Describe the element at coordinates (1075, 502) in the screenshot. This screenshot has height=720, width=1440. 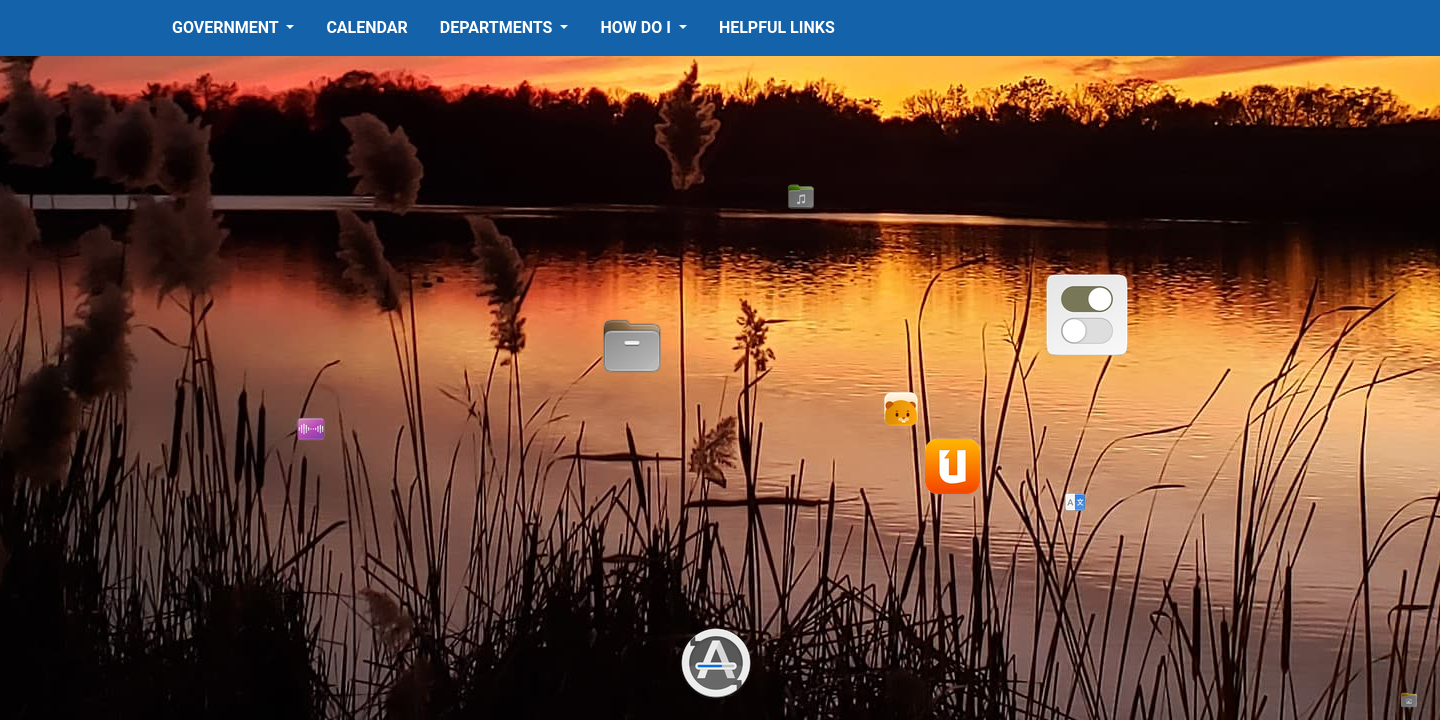
I see `access language and translation settings` at that location.